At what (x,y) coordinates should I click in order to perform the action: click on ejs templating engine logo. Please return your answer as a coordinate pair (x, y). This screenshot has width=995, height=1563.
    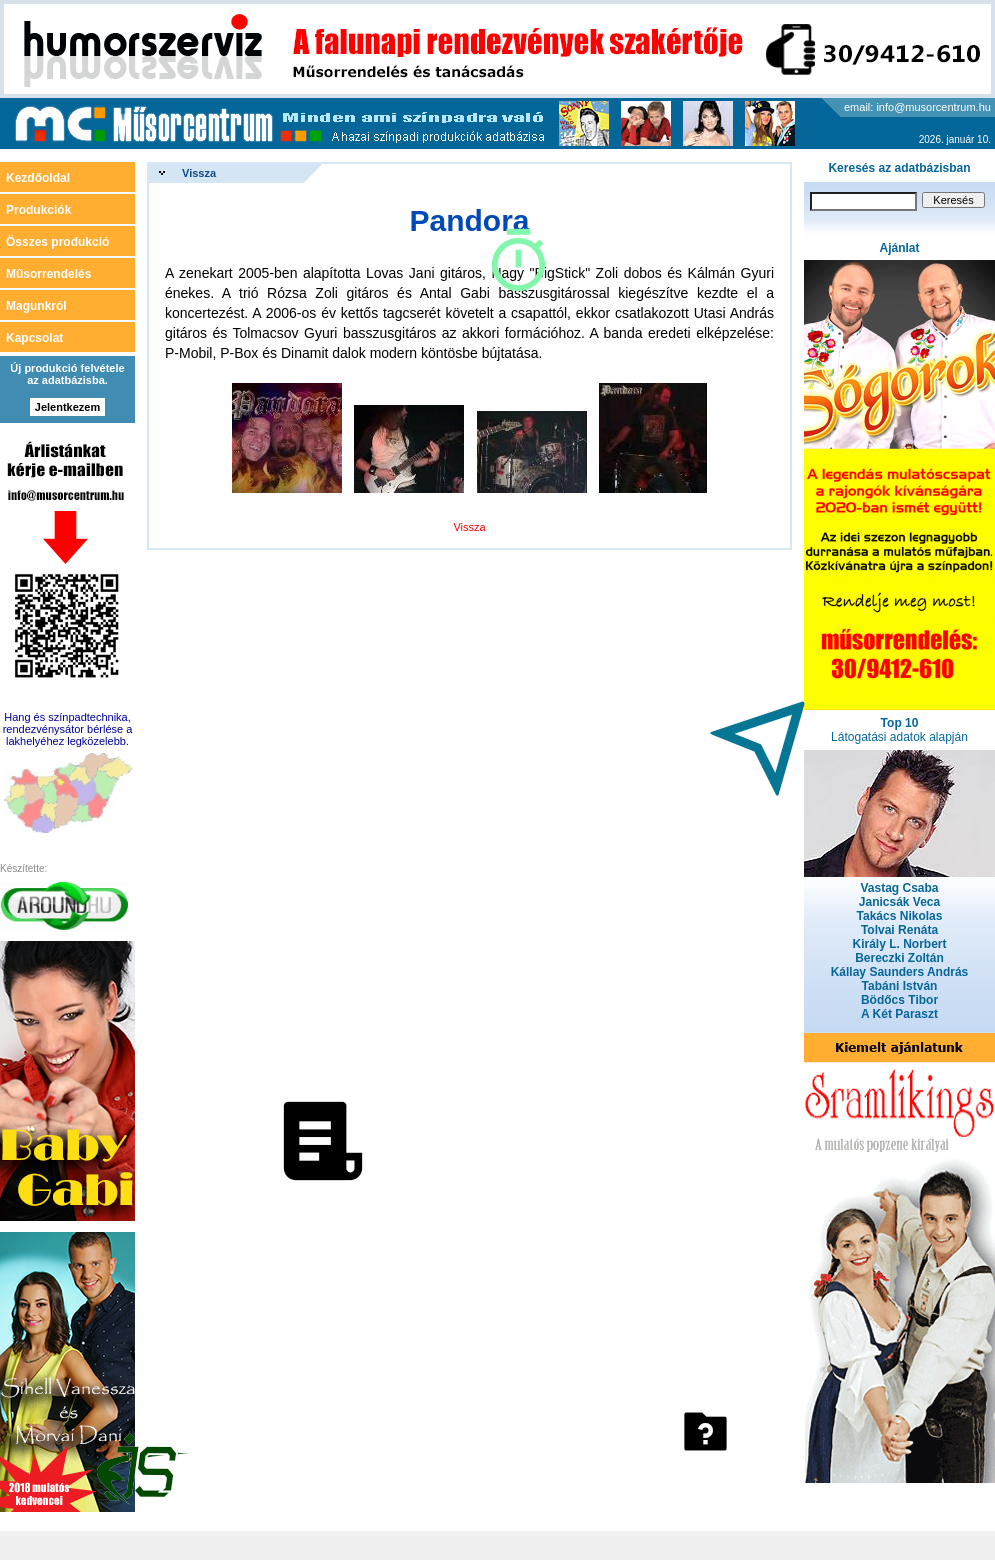
    Looking at the image, I should click on (143, 1469).